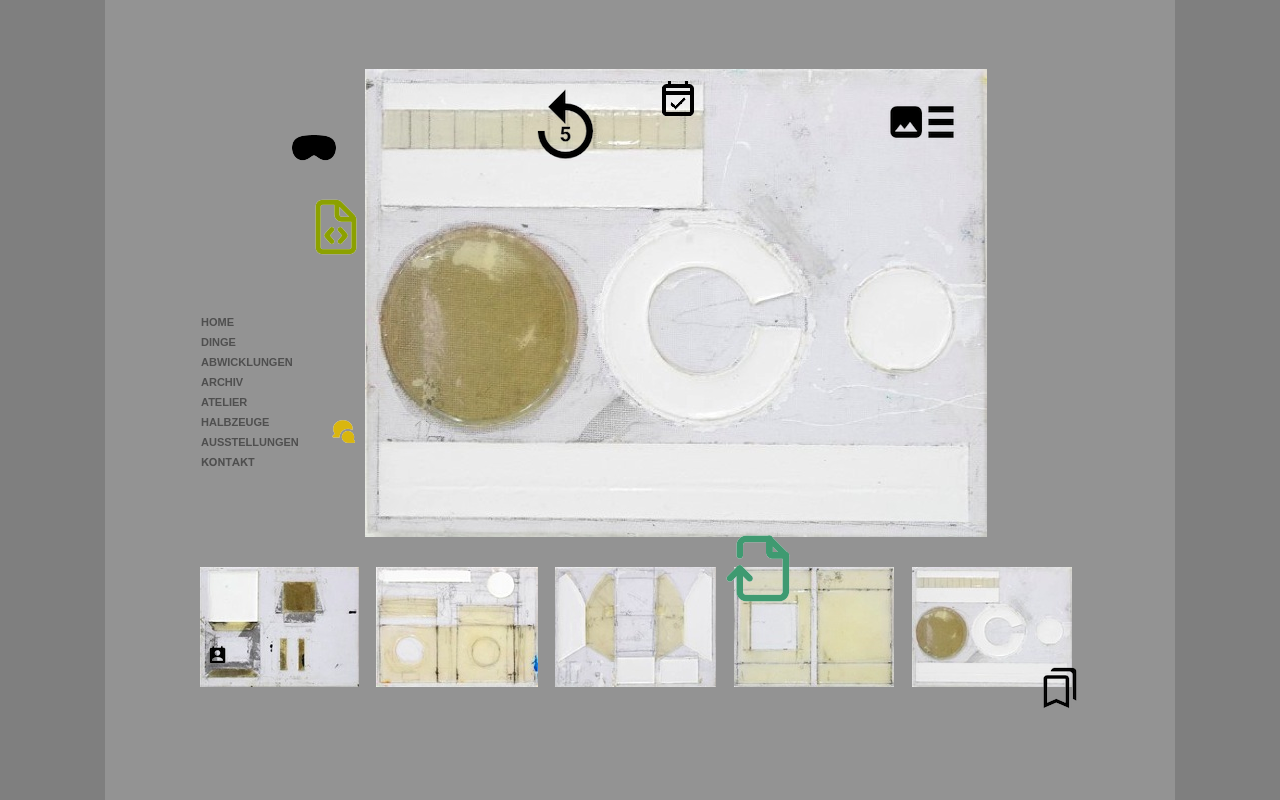 The height and width of the screenshot is (800, 1280). Describe the element at coordinates (565, 127) in the screenshot. I see `skip back 5 seconds in playback` at that location.